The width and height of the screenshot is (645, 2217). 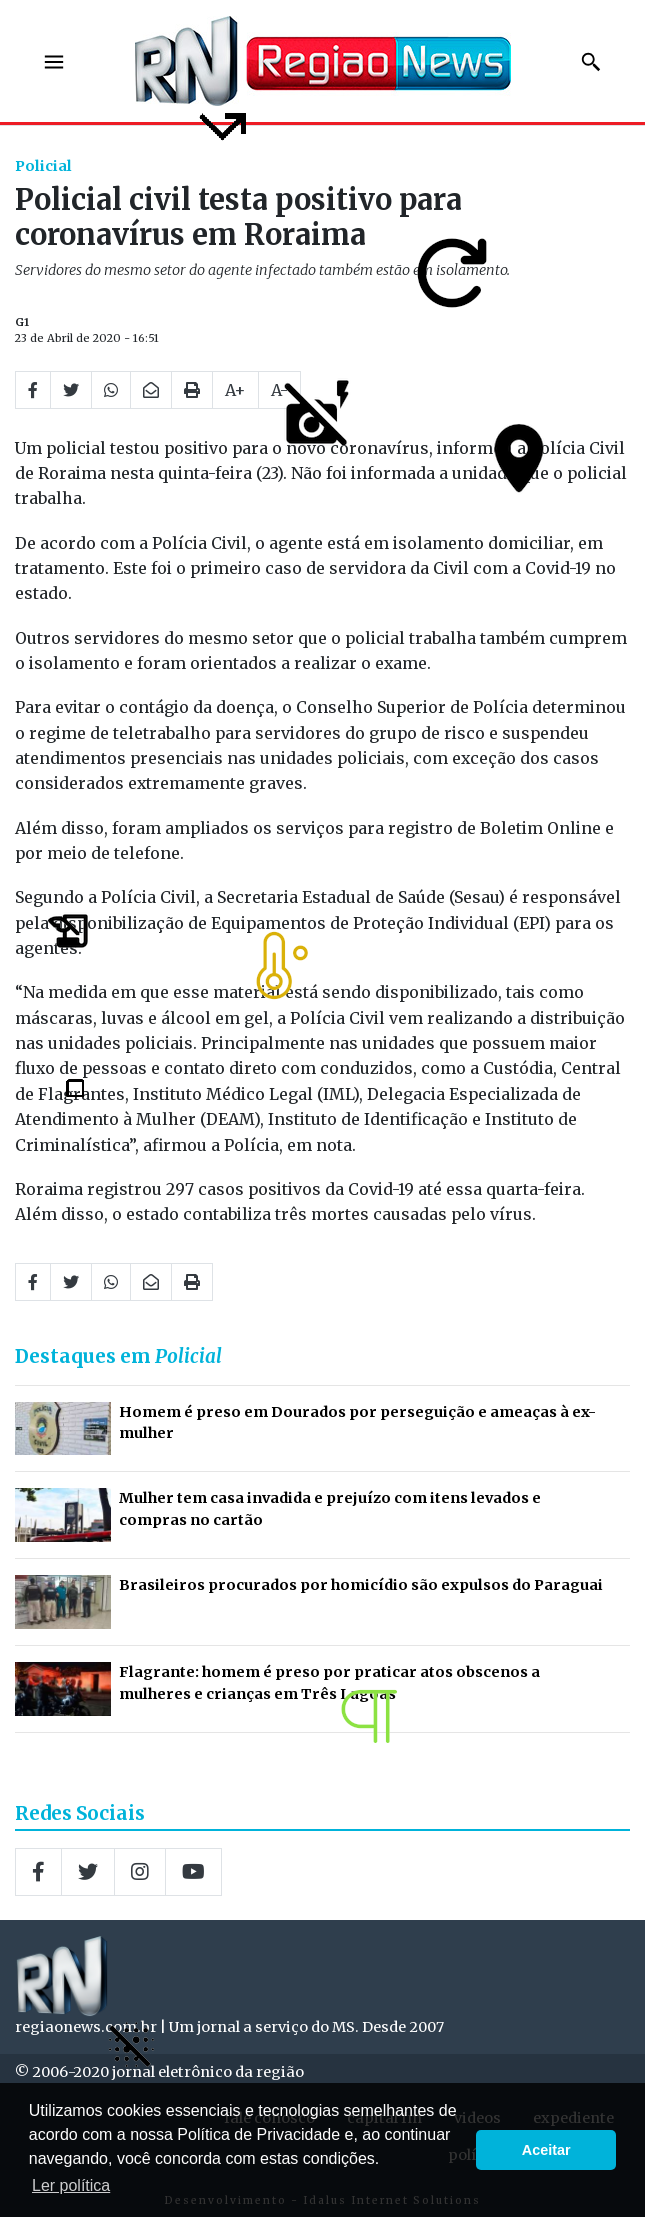 What do you see at coordinates (276, 965) in the screenshot?
I see `view current temperature` at bounding box center [276, 965].